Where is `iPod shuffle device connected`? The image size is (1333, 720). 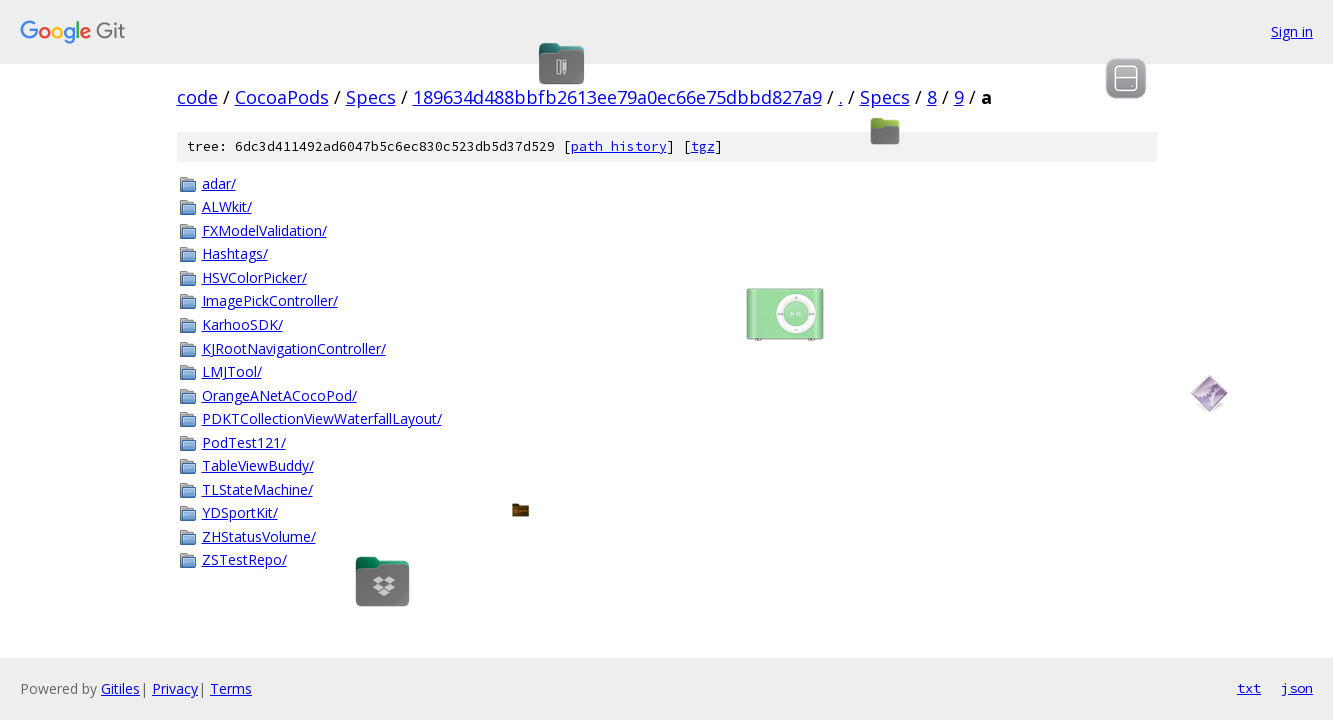 iPod shuffle device connected is located at coordinates (785, 300).